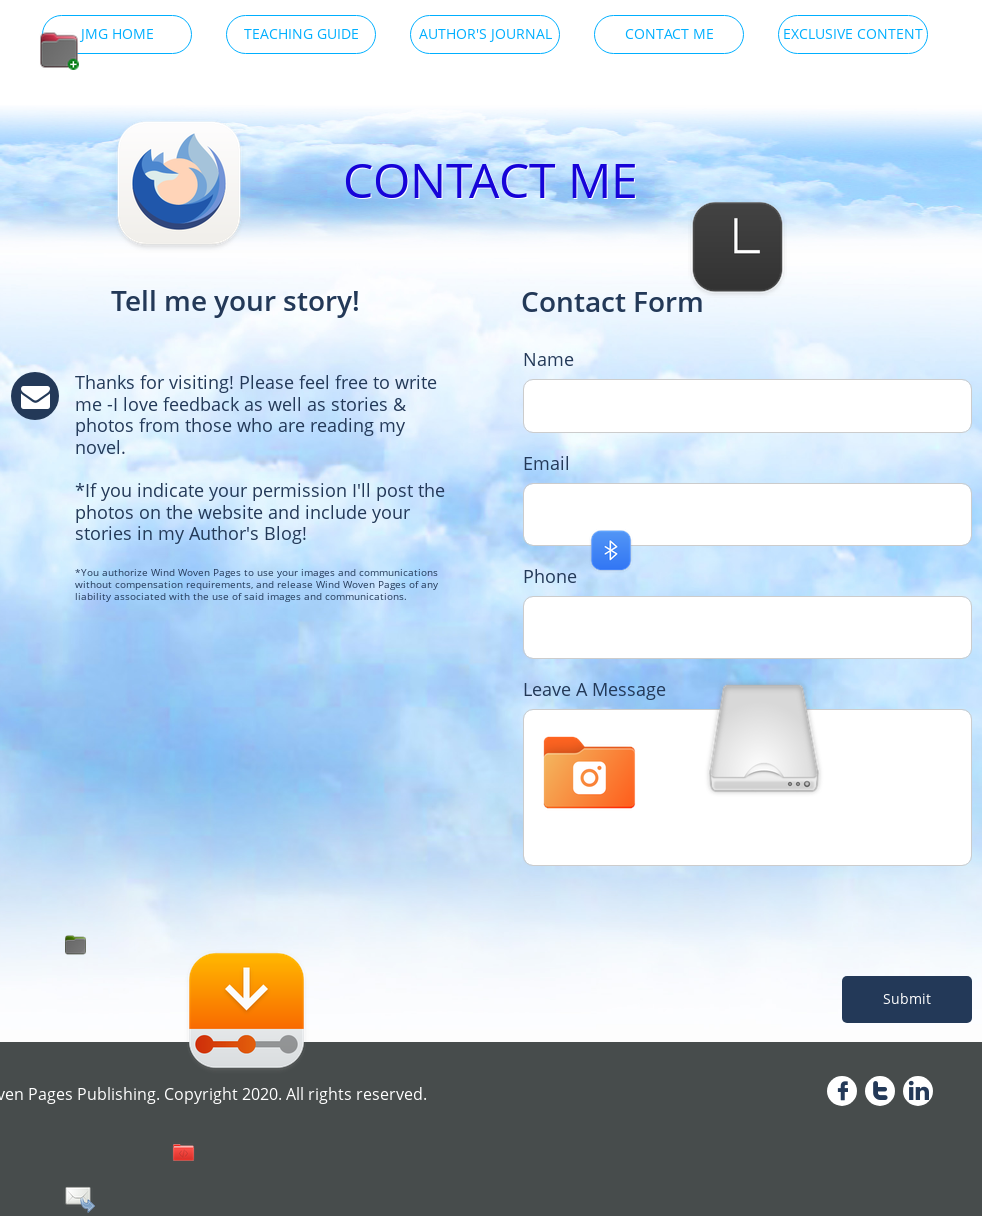 Image resolution: width=982 pixels, height=1216 pixels. What do you see at coordinates (59, 50) in the screenshot?
I see `create a new folder` at bounding box center [59, 50].